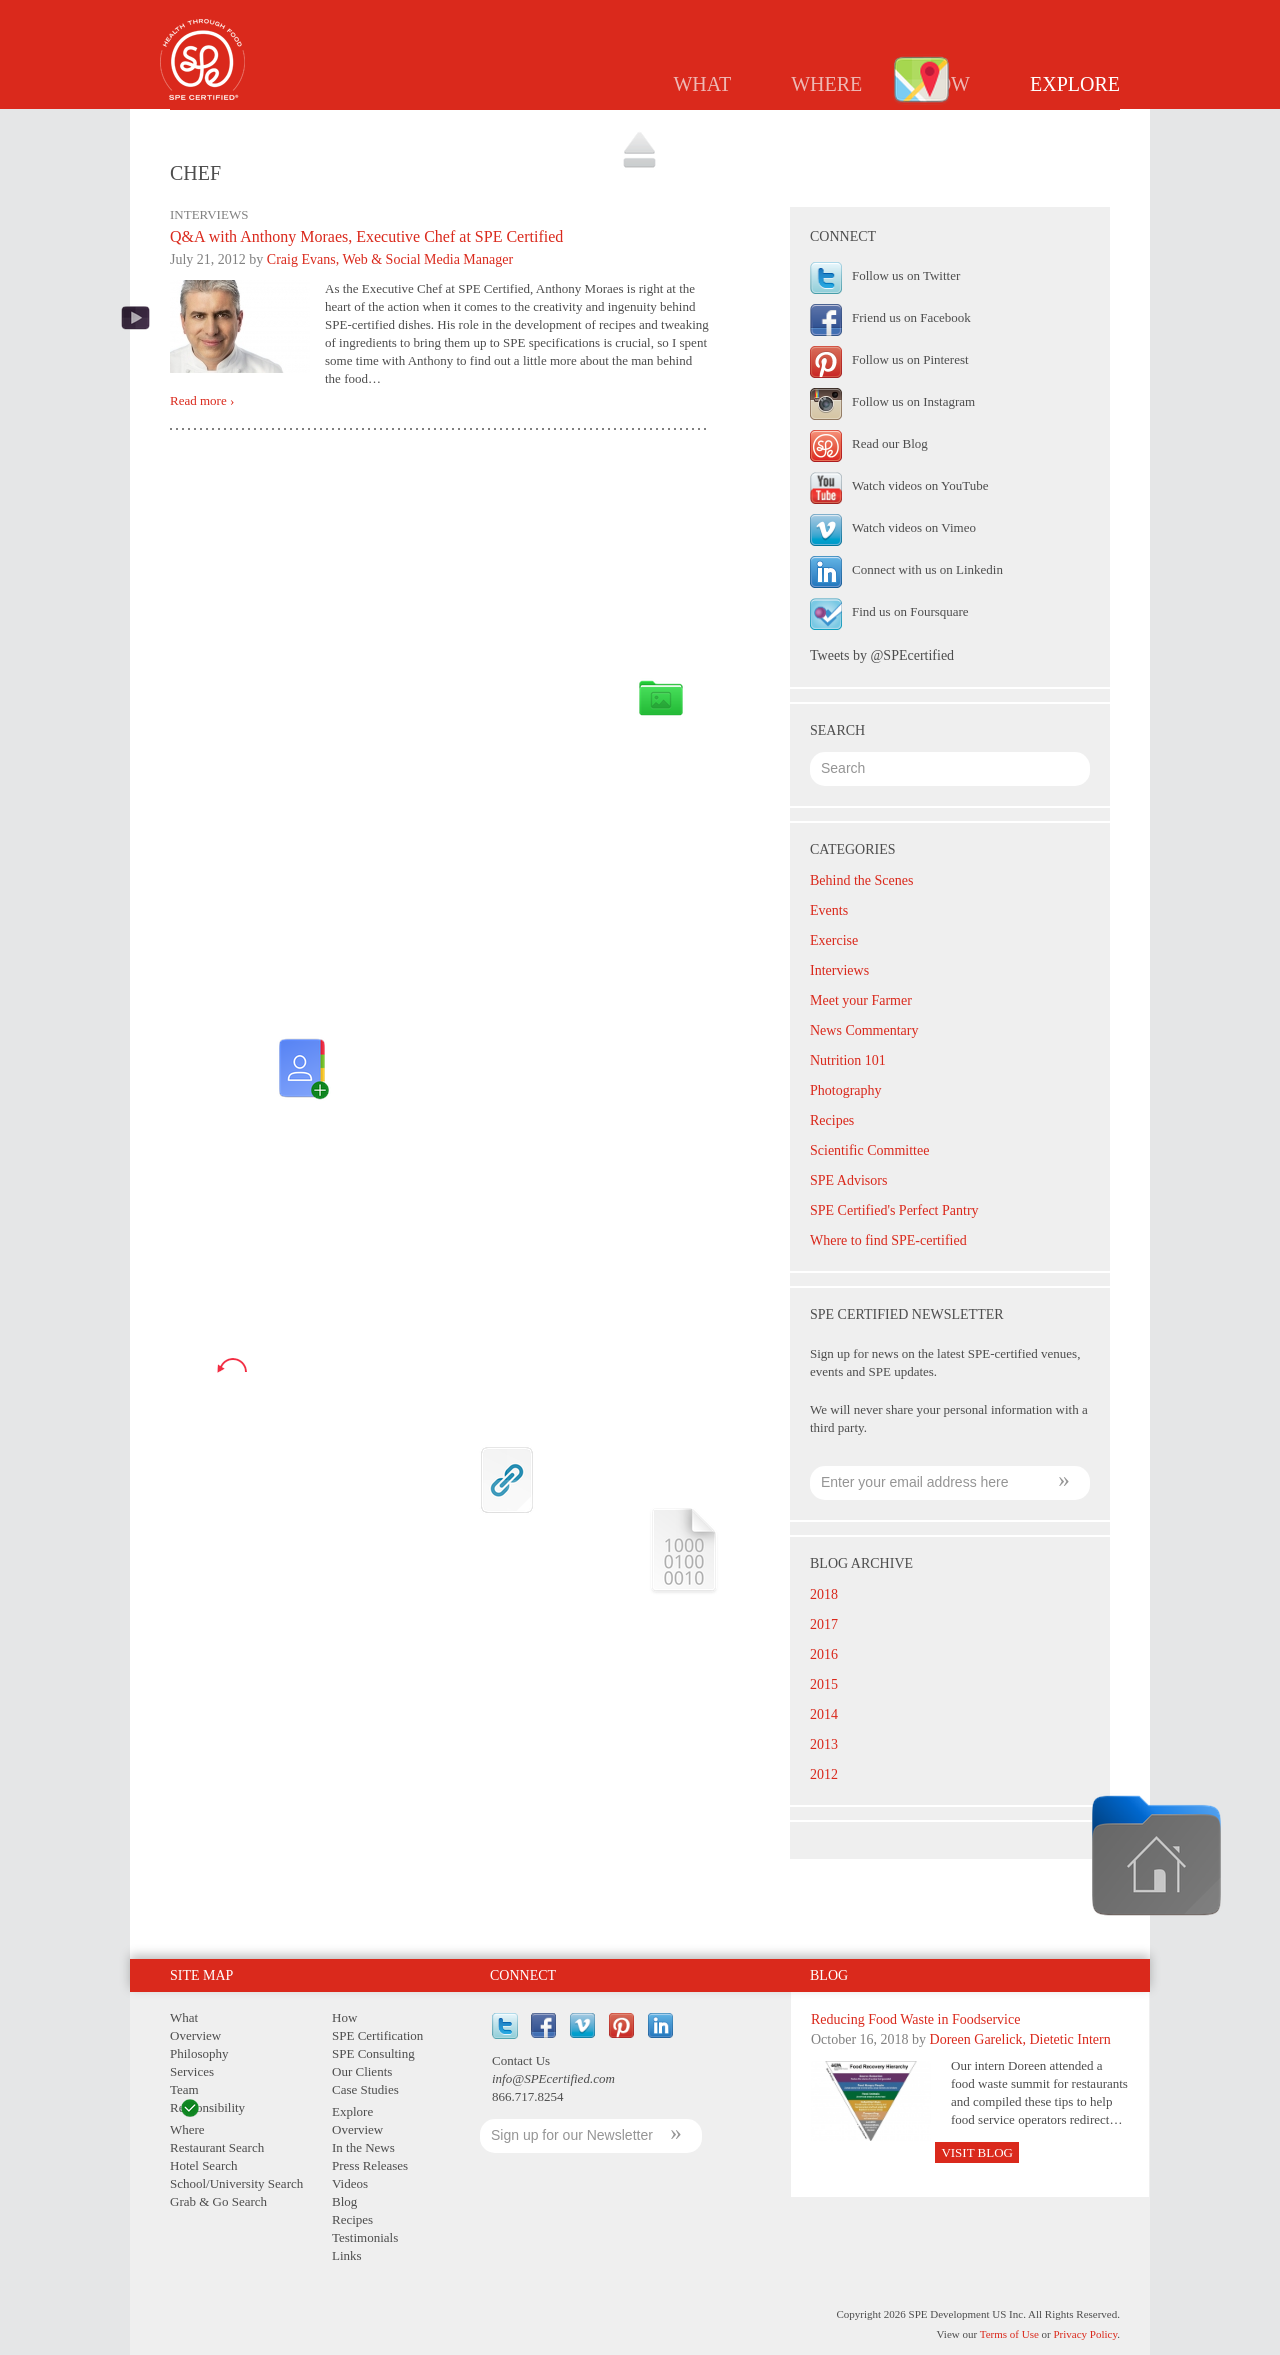  What do you see at coordinates (684, 1551) in the screenshot?
I see `generic binary or data file` at bounding box center [684, 1551].